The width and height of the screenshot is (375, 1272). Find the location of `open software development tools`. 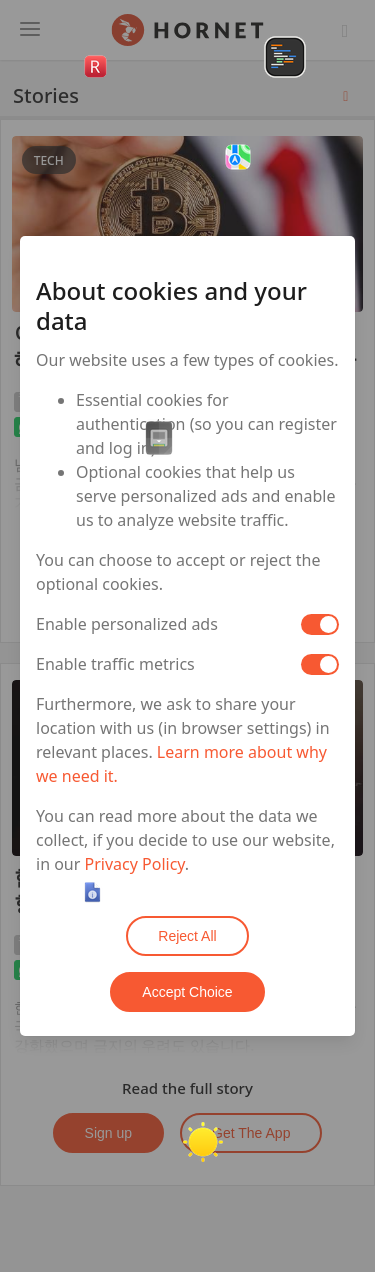

open software development tools is located at coordinates (285, 57).